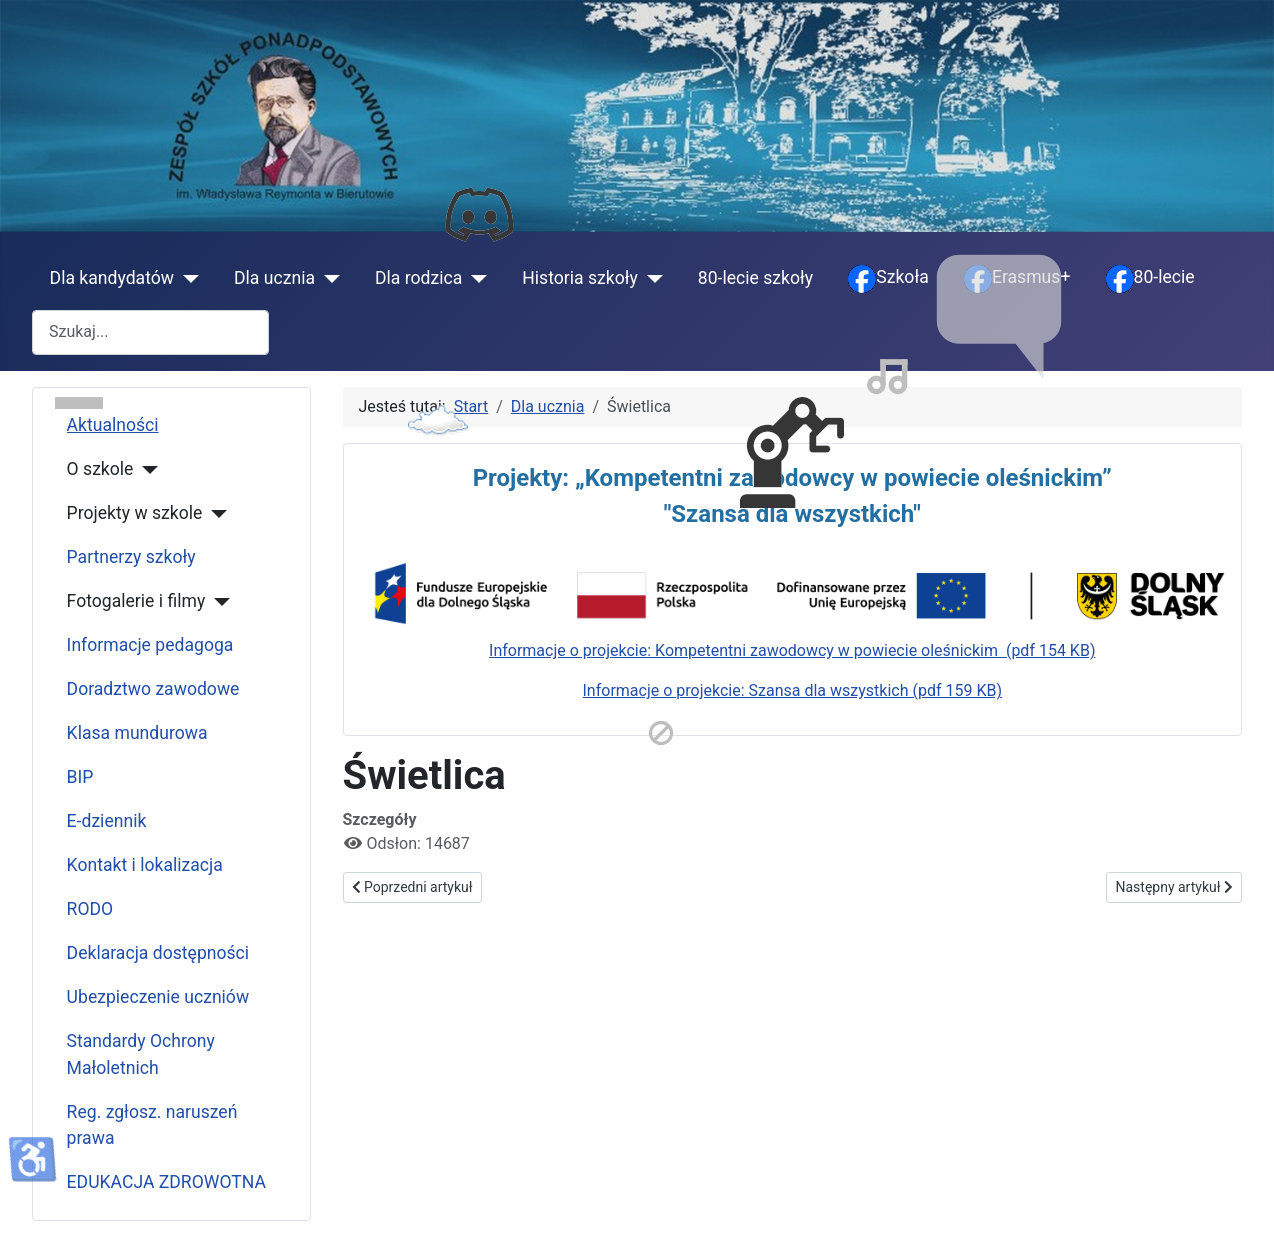  Describe the element at coordinates (661, 733) in the screenshot. I see `indicates an action is currently unavailable` at that location.